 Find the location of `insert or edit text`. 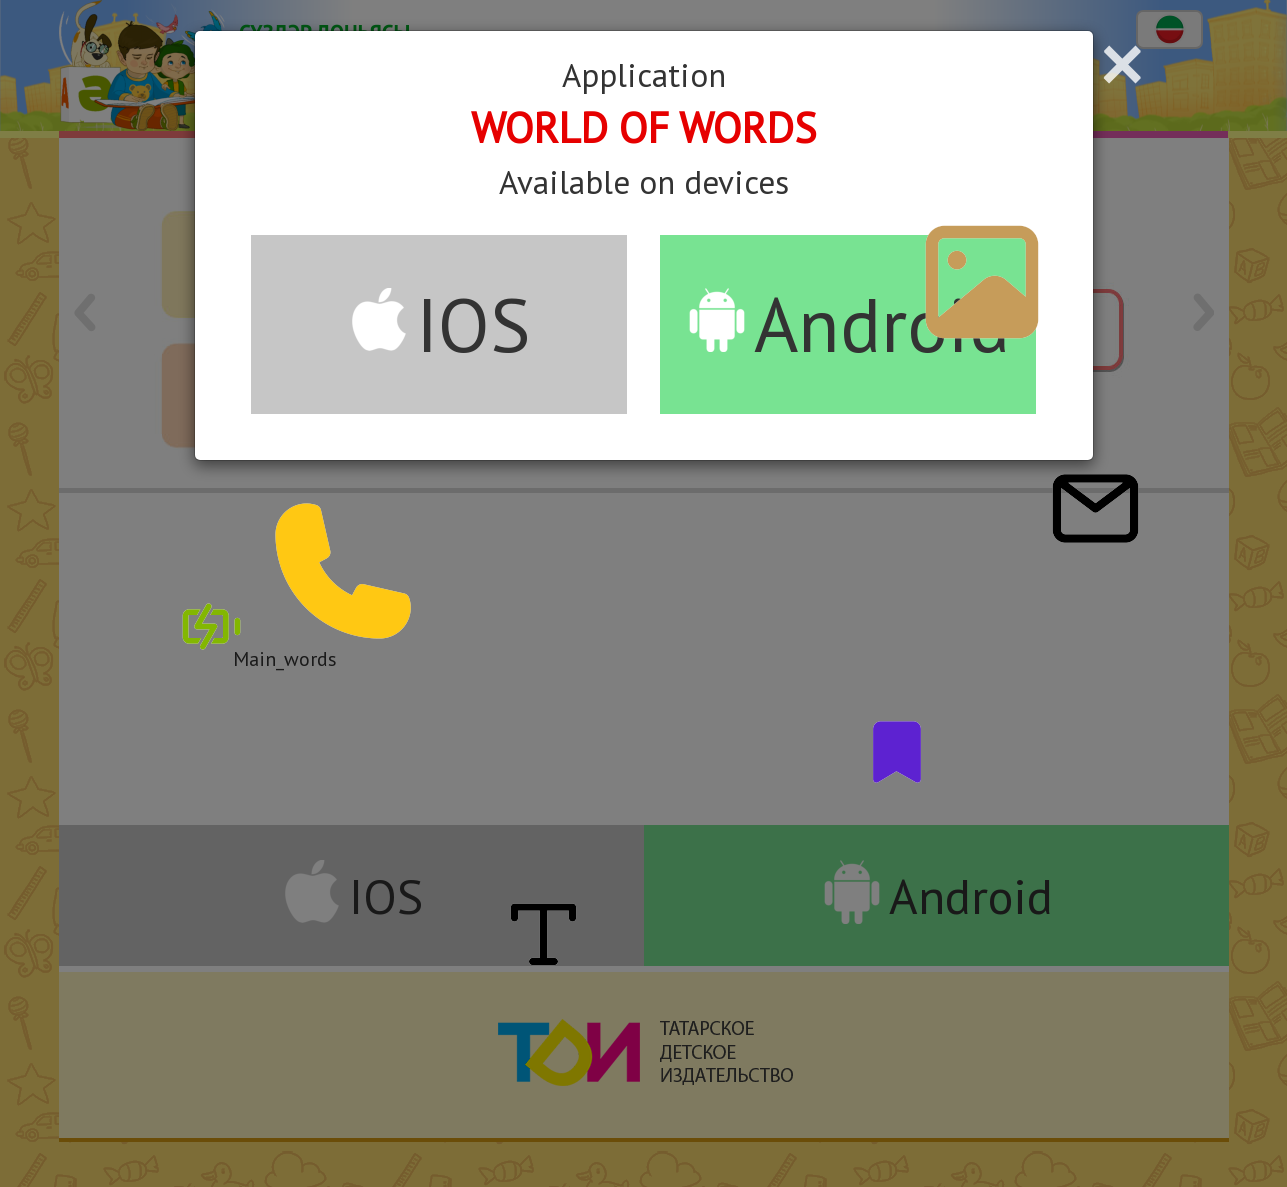

insert or edit text is located at coordinates (543, 932).